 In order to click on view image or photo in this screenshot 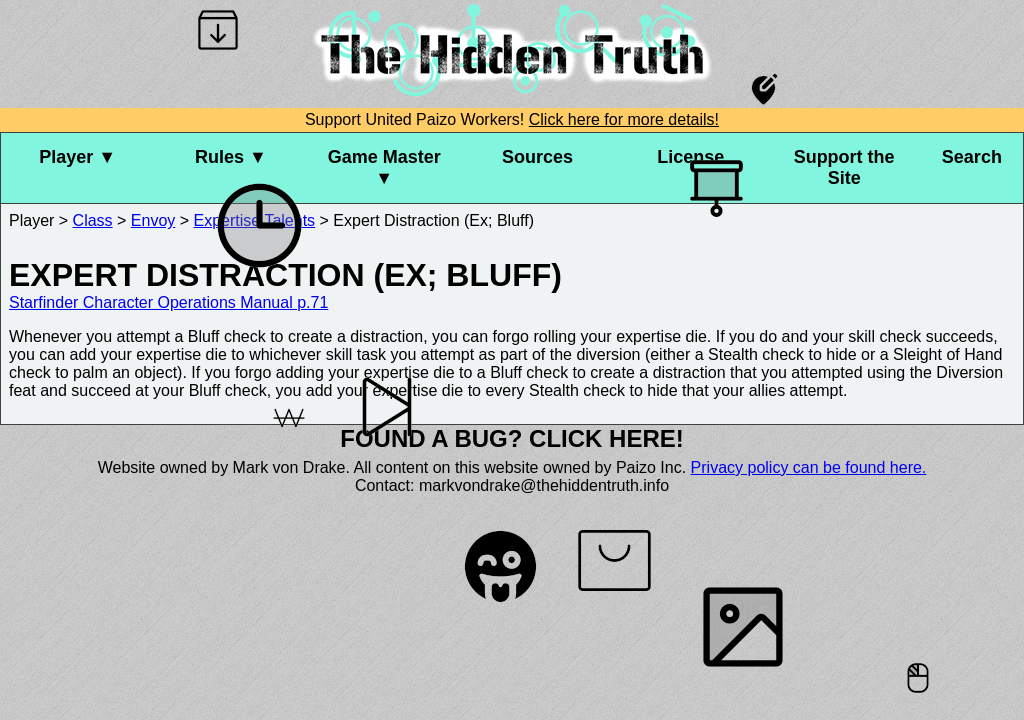, I will do `click(743, 627)`.